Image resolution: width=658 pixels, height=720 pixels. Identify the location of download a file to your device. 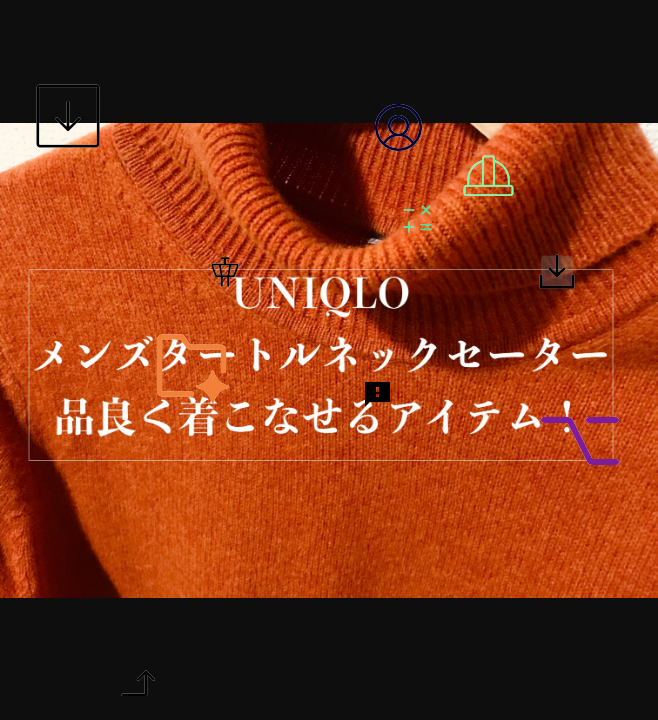
(557, 273).